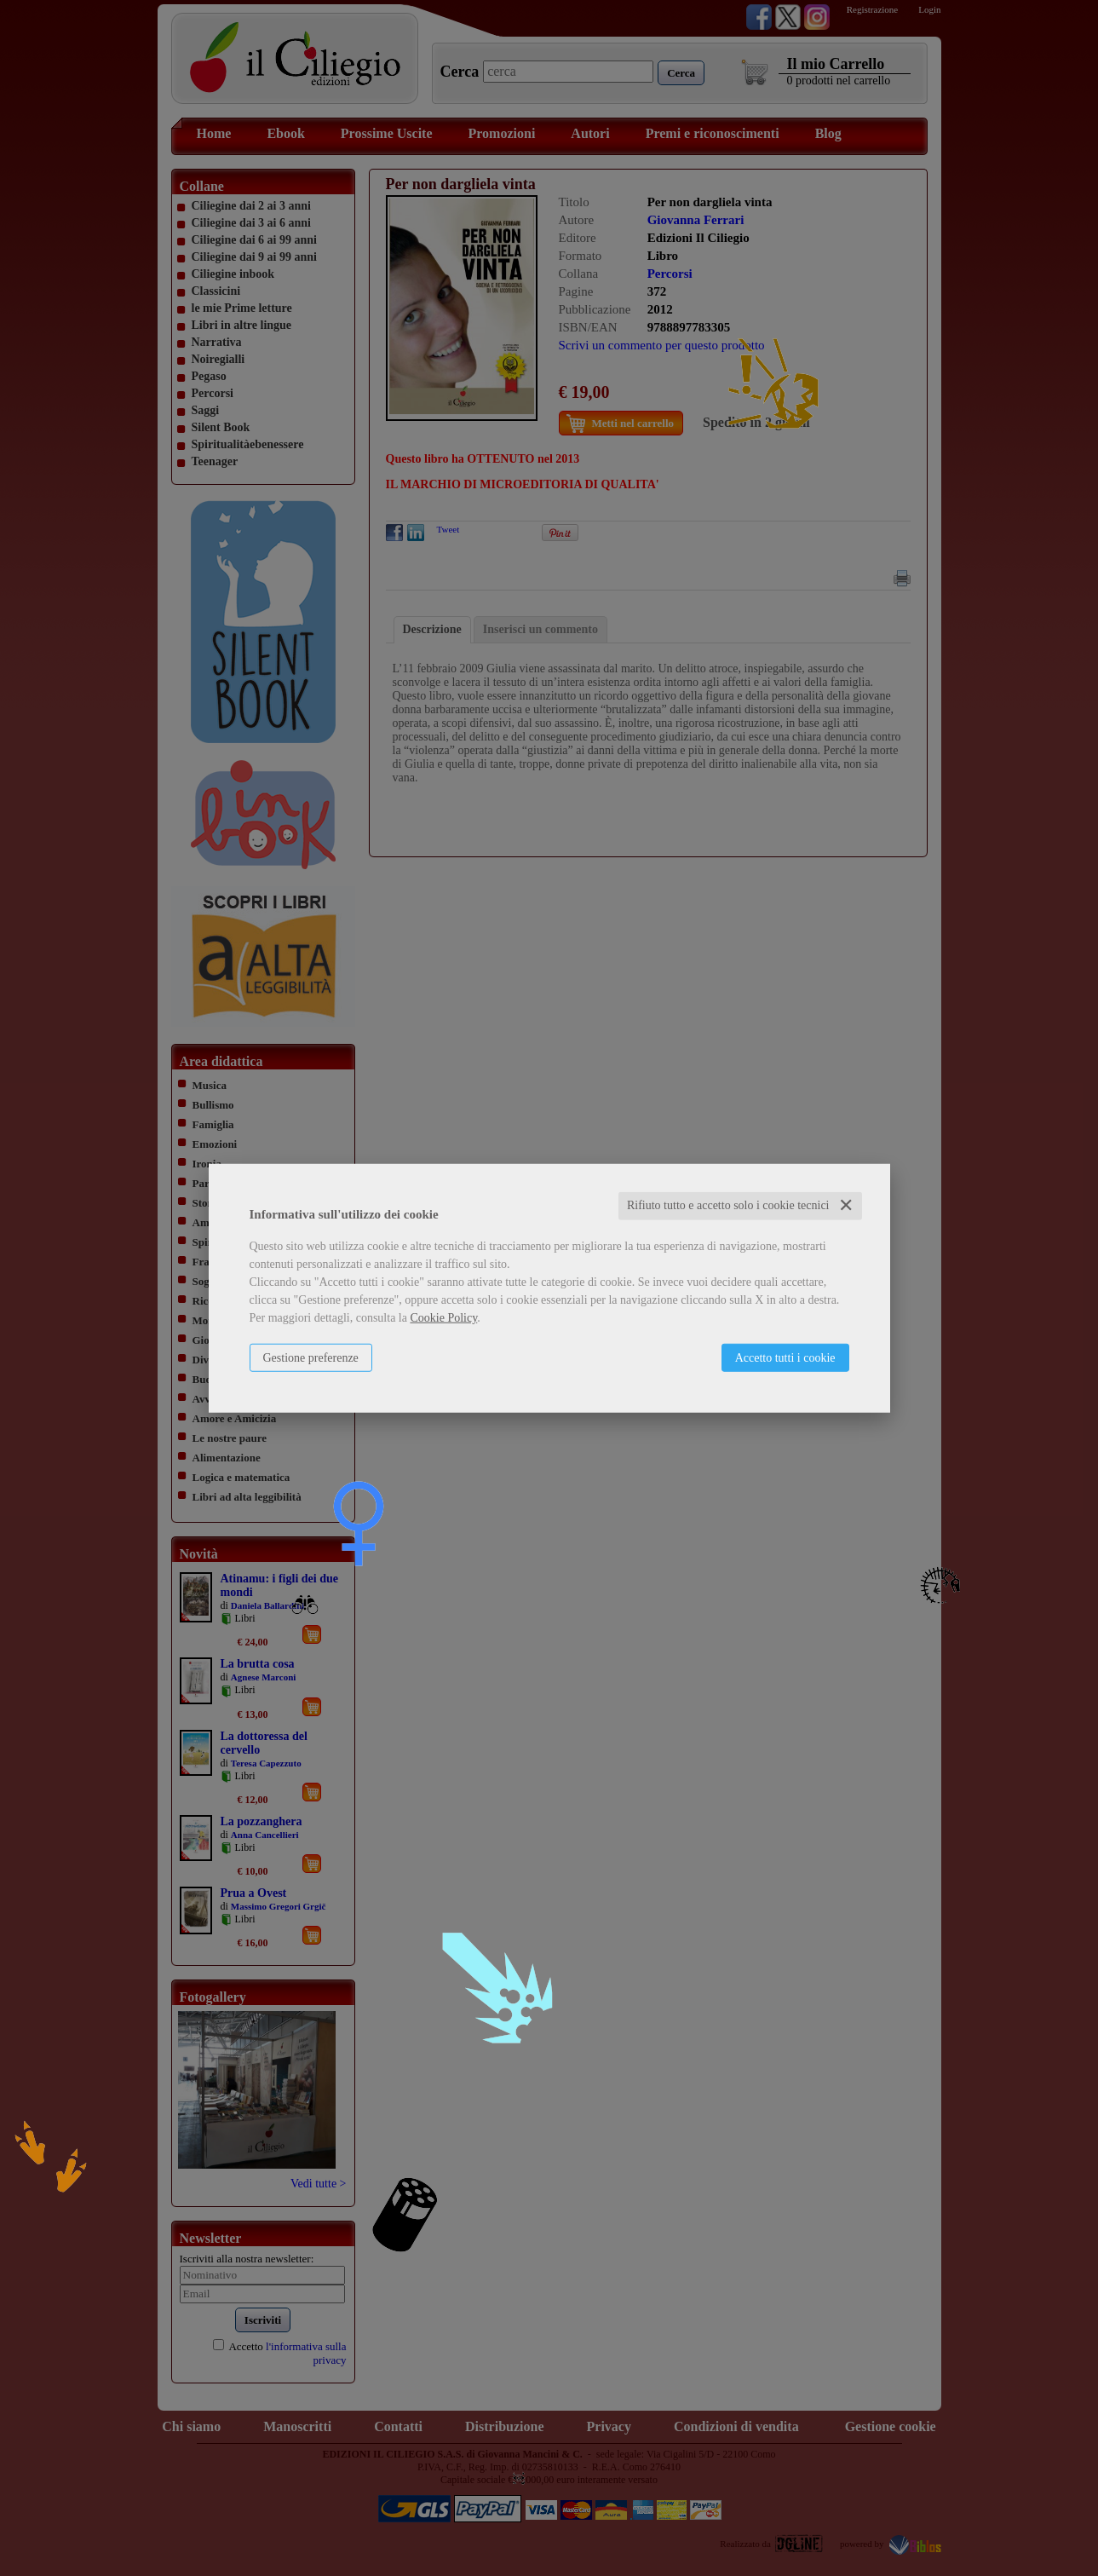  I want to click on search or explore content, so click(305, 1605).